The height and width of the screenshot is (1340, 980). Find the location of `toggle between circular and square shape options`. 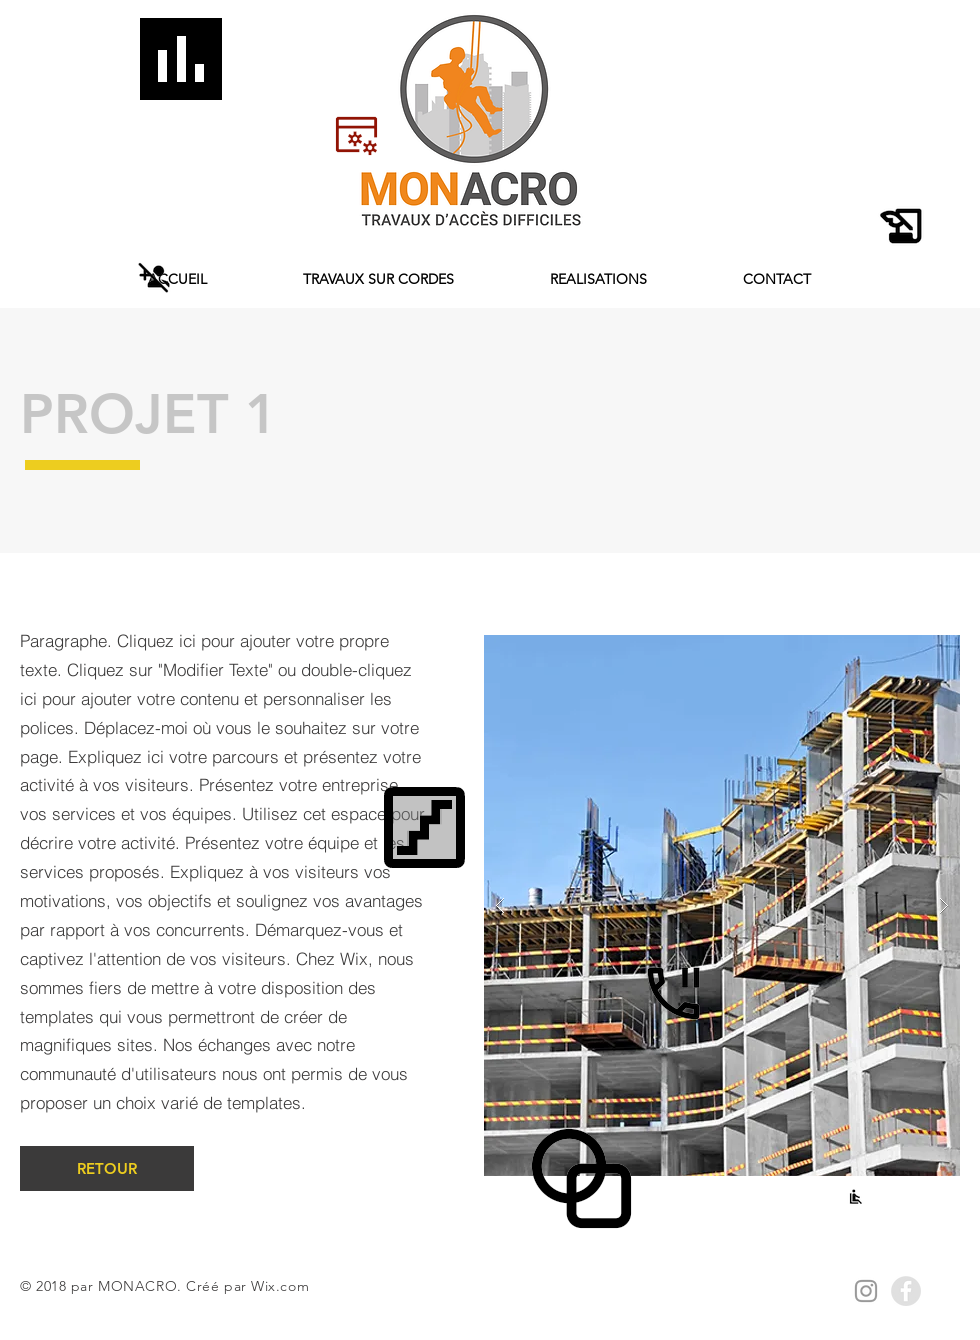

toggle between circular and square shape options is located at coordinates (581, 1178).